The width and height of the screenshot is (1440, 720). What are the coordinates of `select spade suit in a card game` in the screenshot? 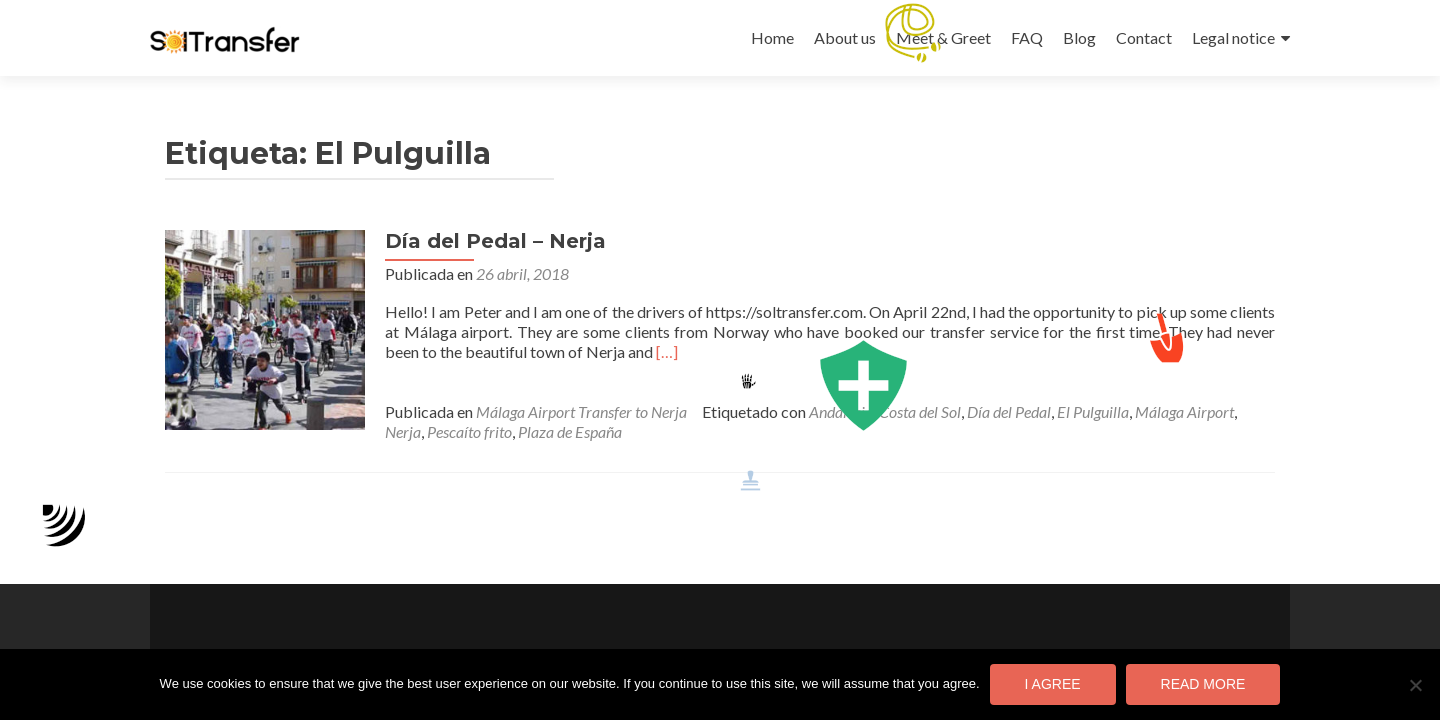 It's located at (1165, 338).